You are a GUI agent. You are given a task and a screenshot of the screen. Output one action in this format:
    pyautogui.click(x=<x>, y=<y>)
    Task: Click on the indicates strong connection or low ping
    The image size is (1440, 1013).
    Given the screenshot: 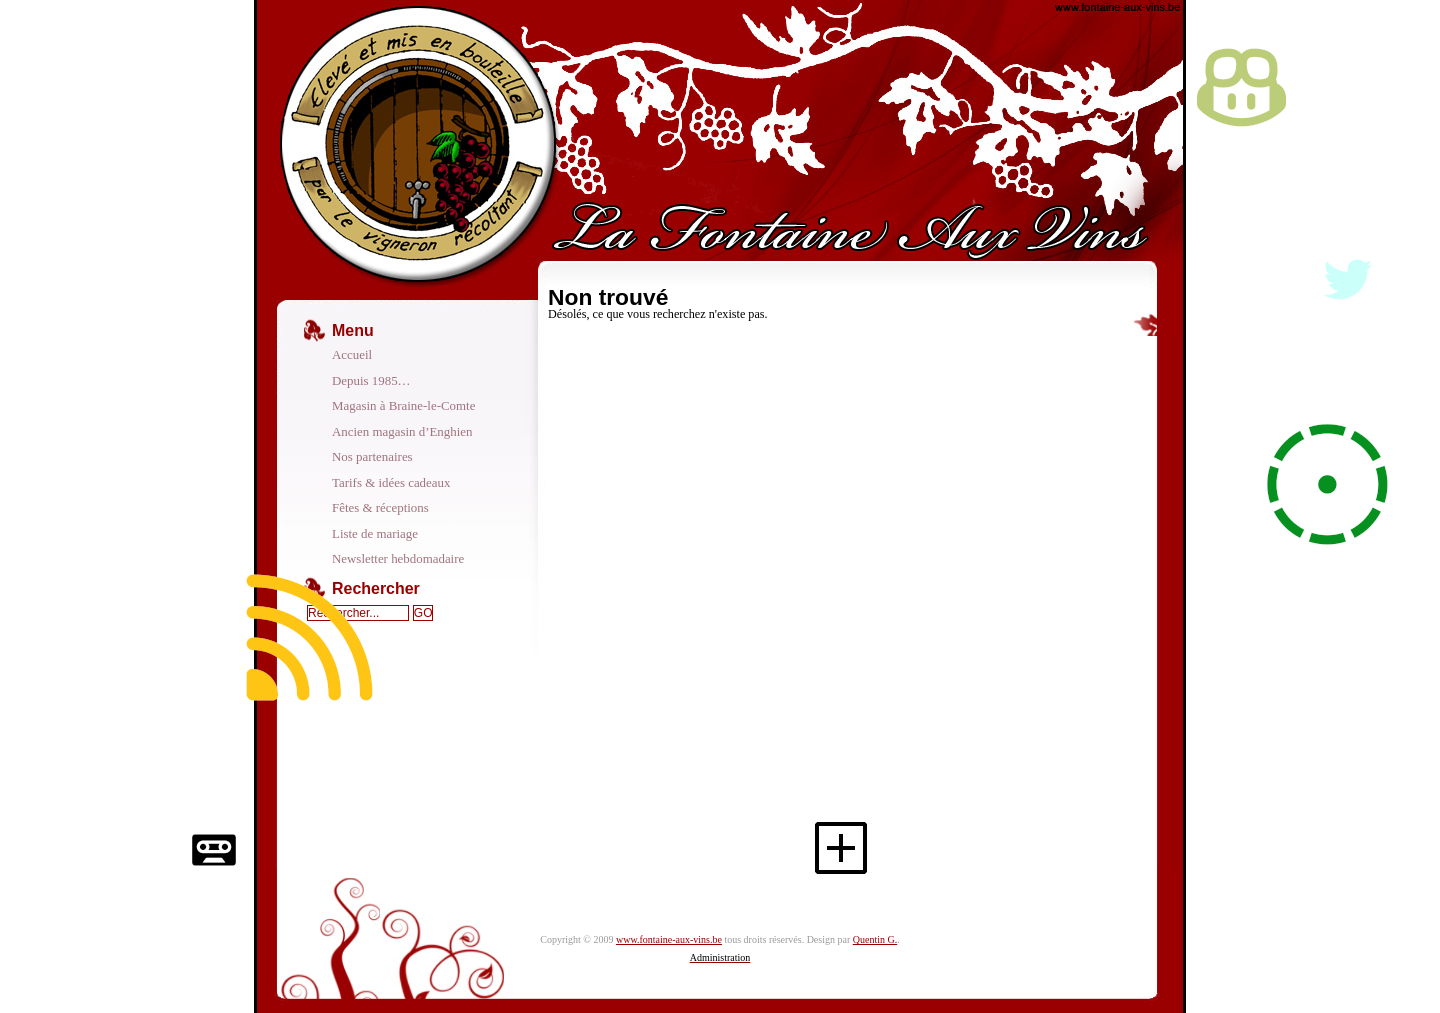 What is the action you would take?
    pyautogui.click(x=309, y=637)
    